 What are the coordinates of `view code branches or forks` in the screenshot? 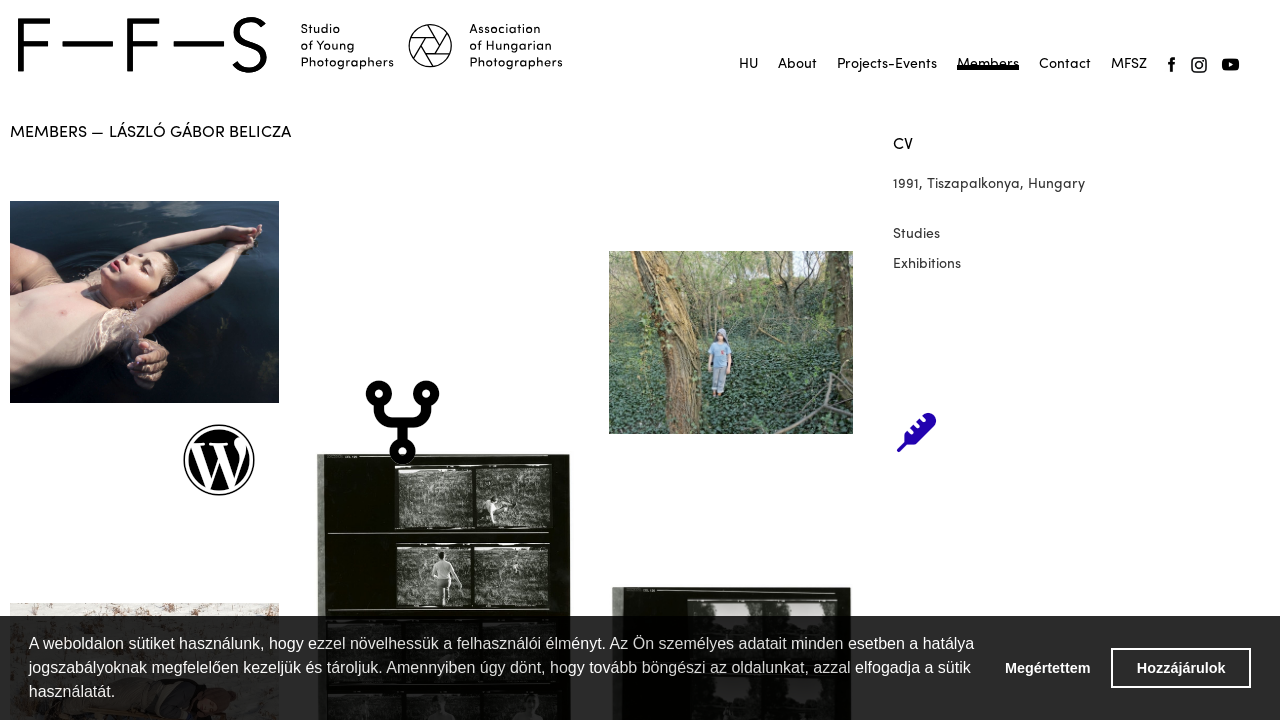 It's located at (402, 422).